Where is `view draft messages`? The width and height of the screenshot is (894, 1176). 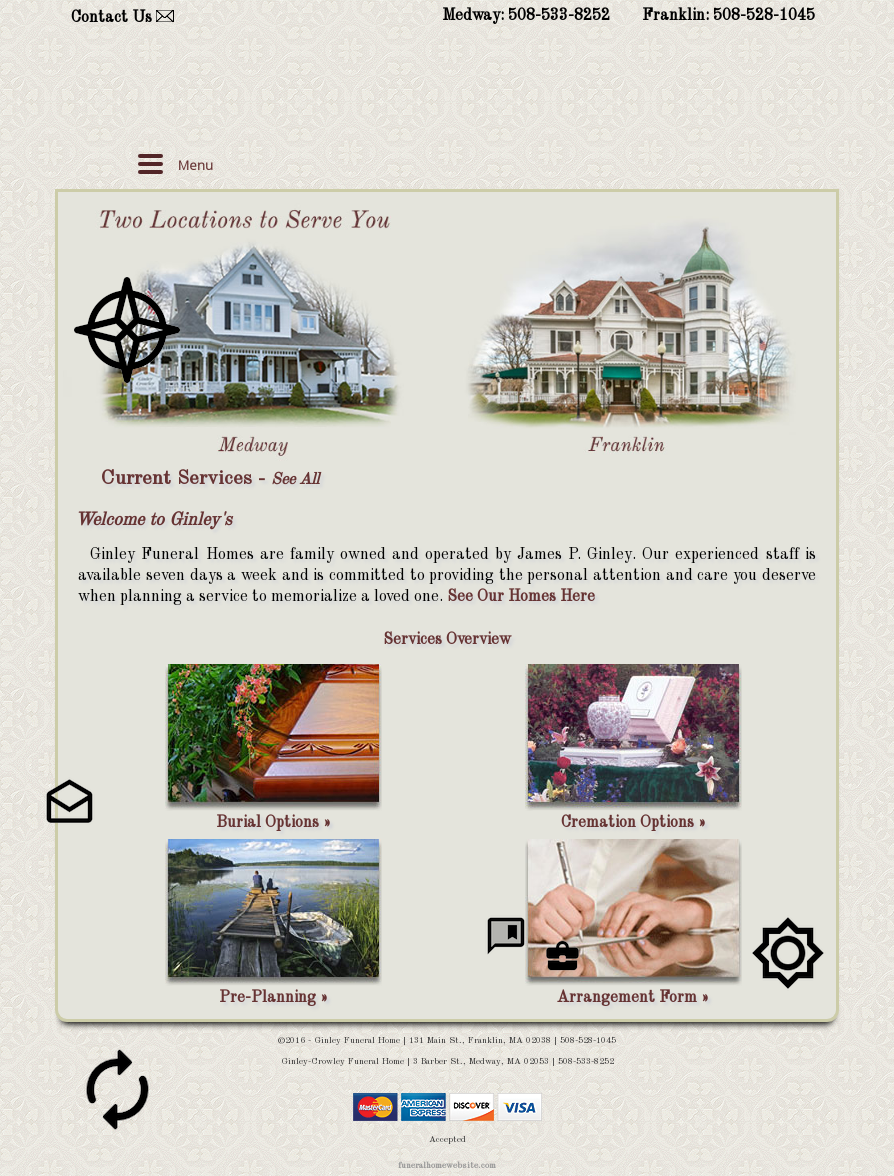 view draft messages is located at coordinates (69, 804).